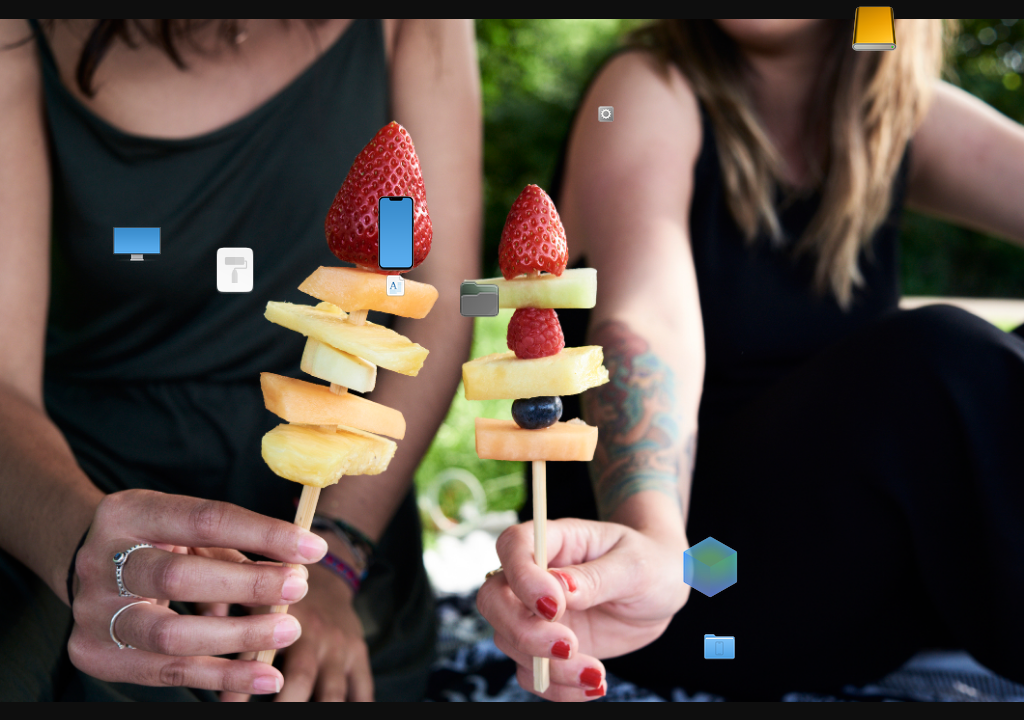 This screenshot has width=1024, height=720. What do you see at coordinates (235, 270) in the screenshot?
I see `open a theme configuration file` at bounding box center [235, 270].